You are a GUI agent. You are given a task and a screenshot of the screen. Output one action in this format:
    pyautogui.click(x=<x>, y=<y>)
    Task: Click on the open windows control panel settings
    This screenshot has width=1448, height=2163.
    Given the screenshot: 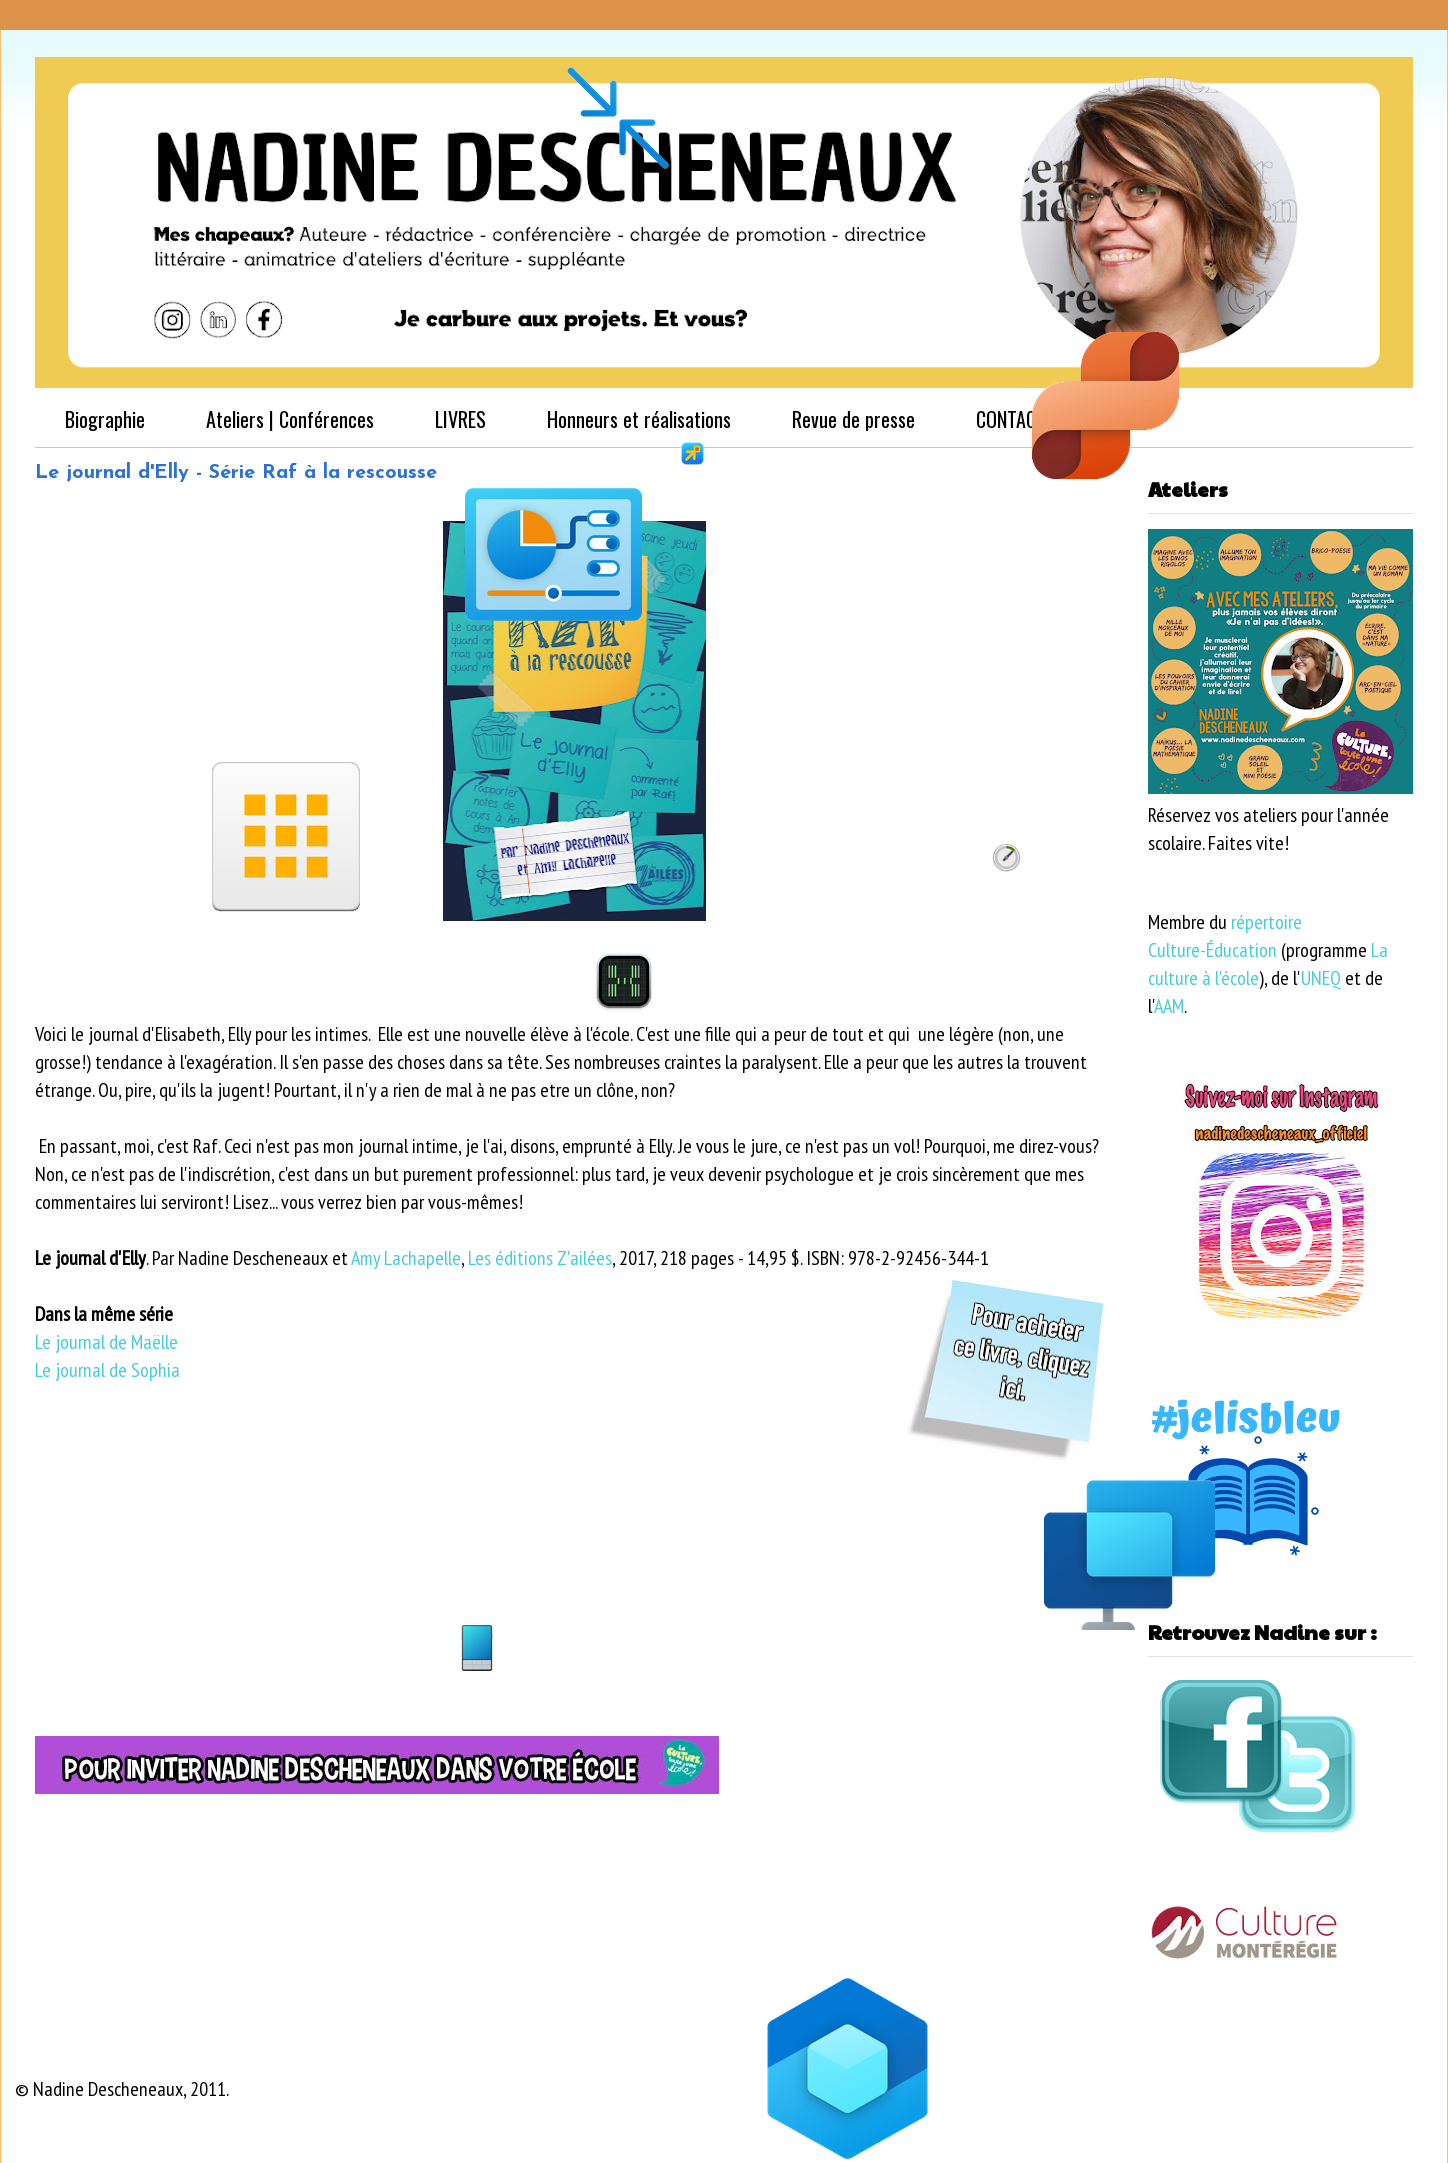 What is the action you would take?
    pyautogui.click(x=553, y=554)
    